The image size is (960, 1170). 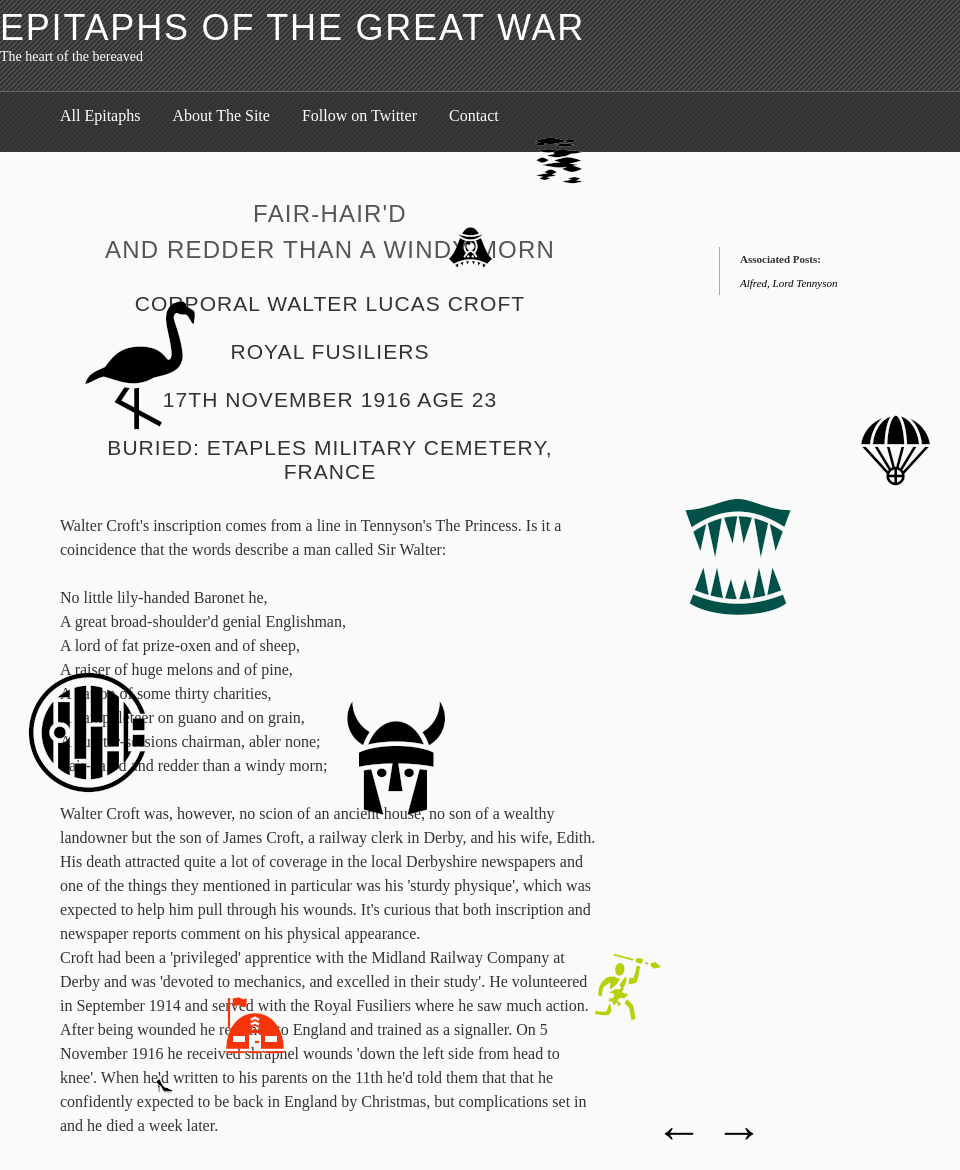 I want to click on select the cyclops character or creature, so click(x=470, y=249).